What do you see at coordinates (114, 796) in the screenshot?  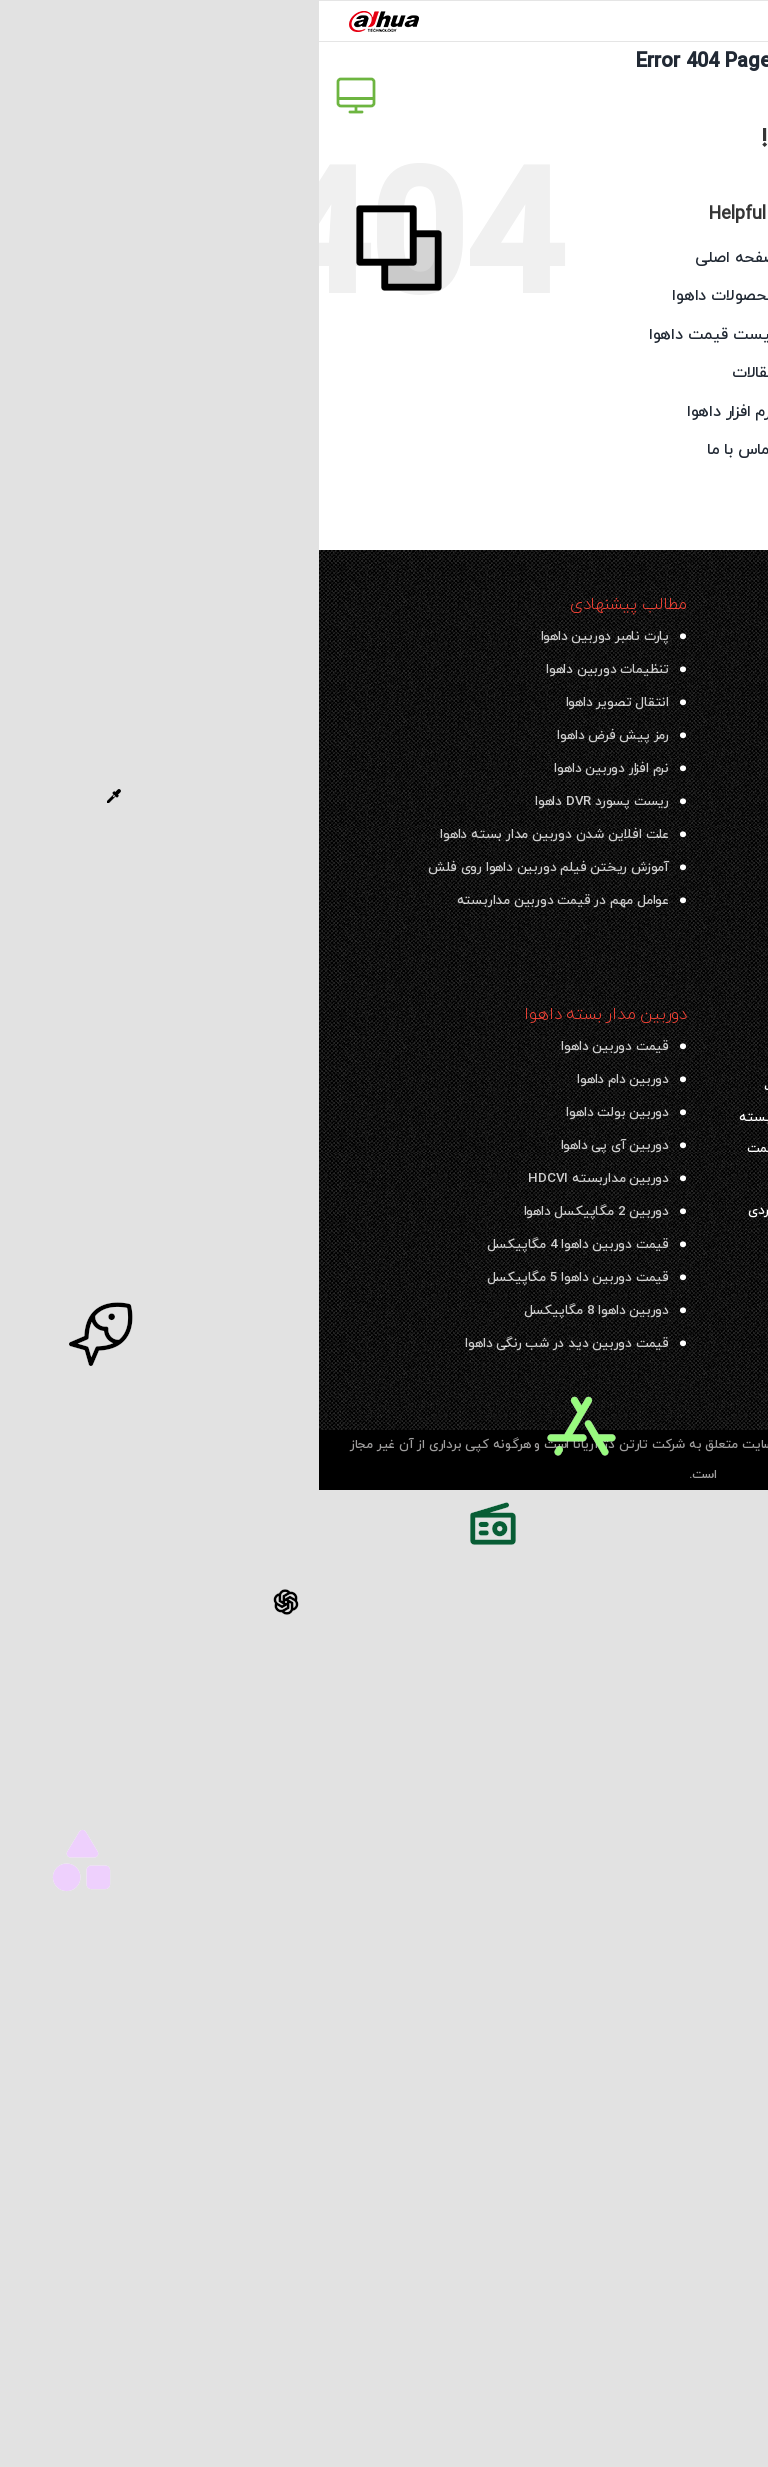 I see `pick a color from the screen` at bounding box center [114, 796].